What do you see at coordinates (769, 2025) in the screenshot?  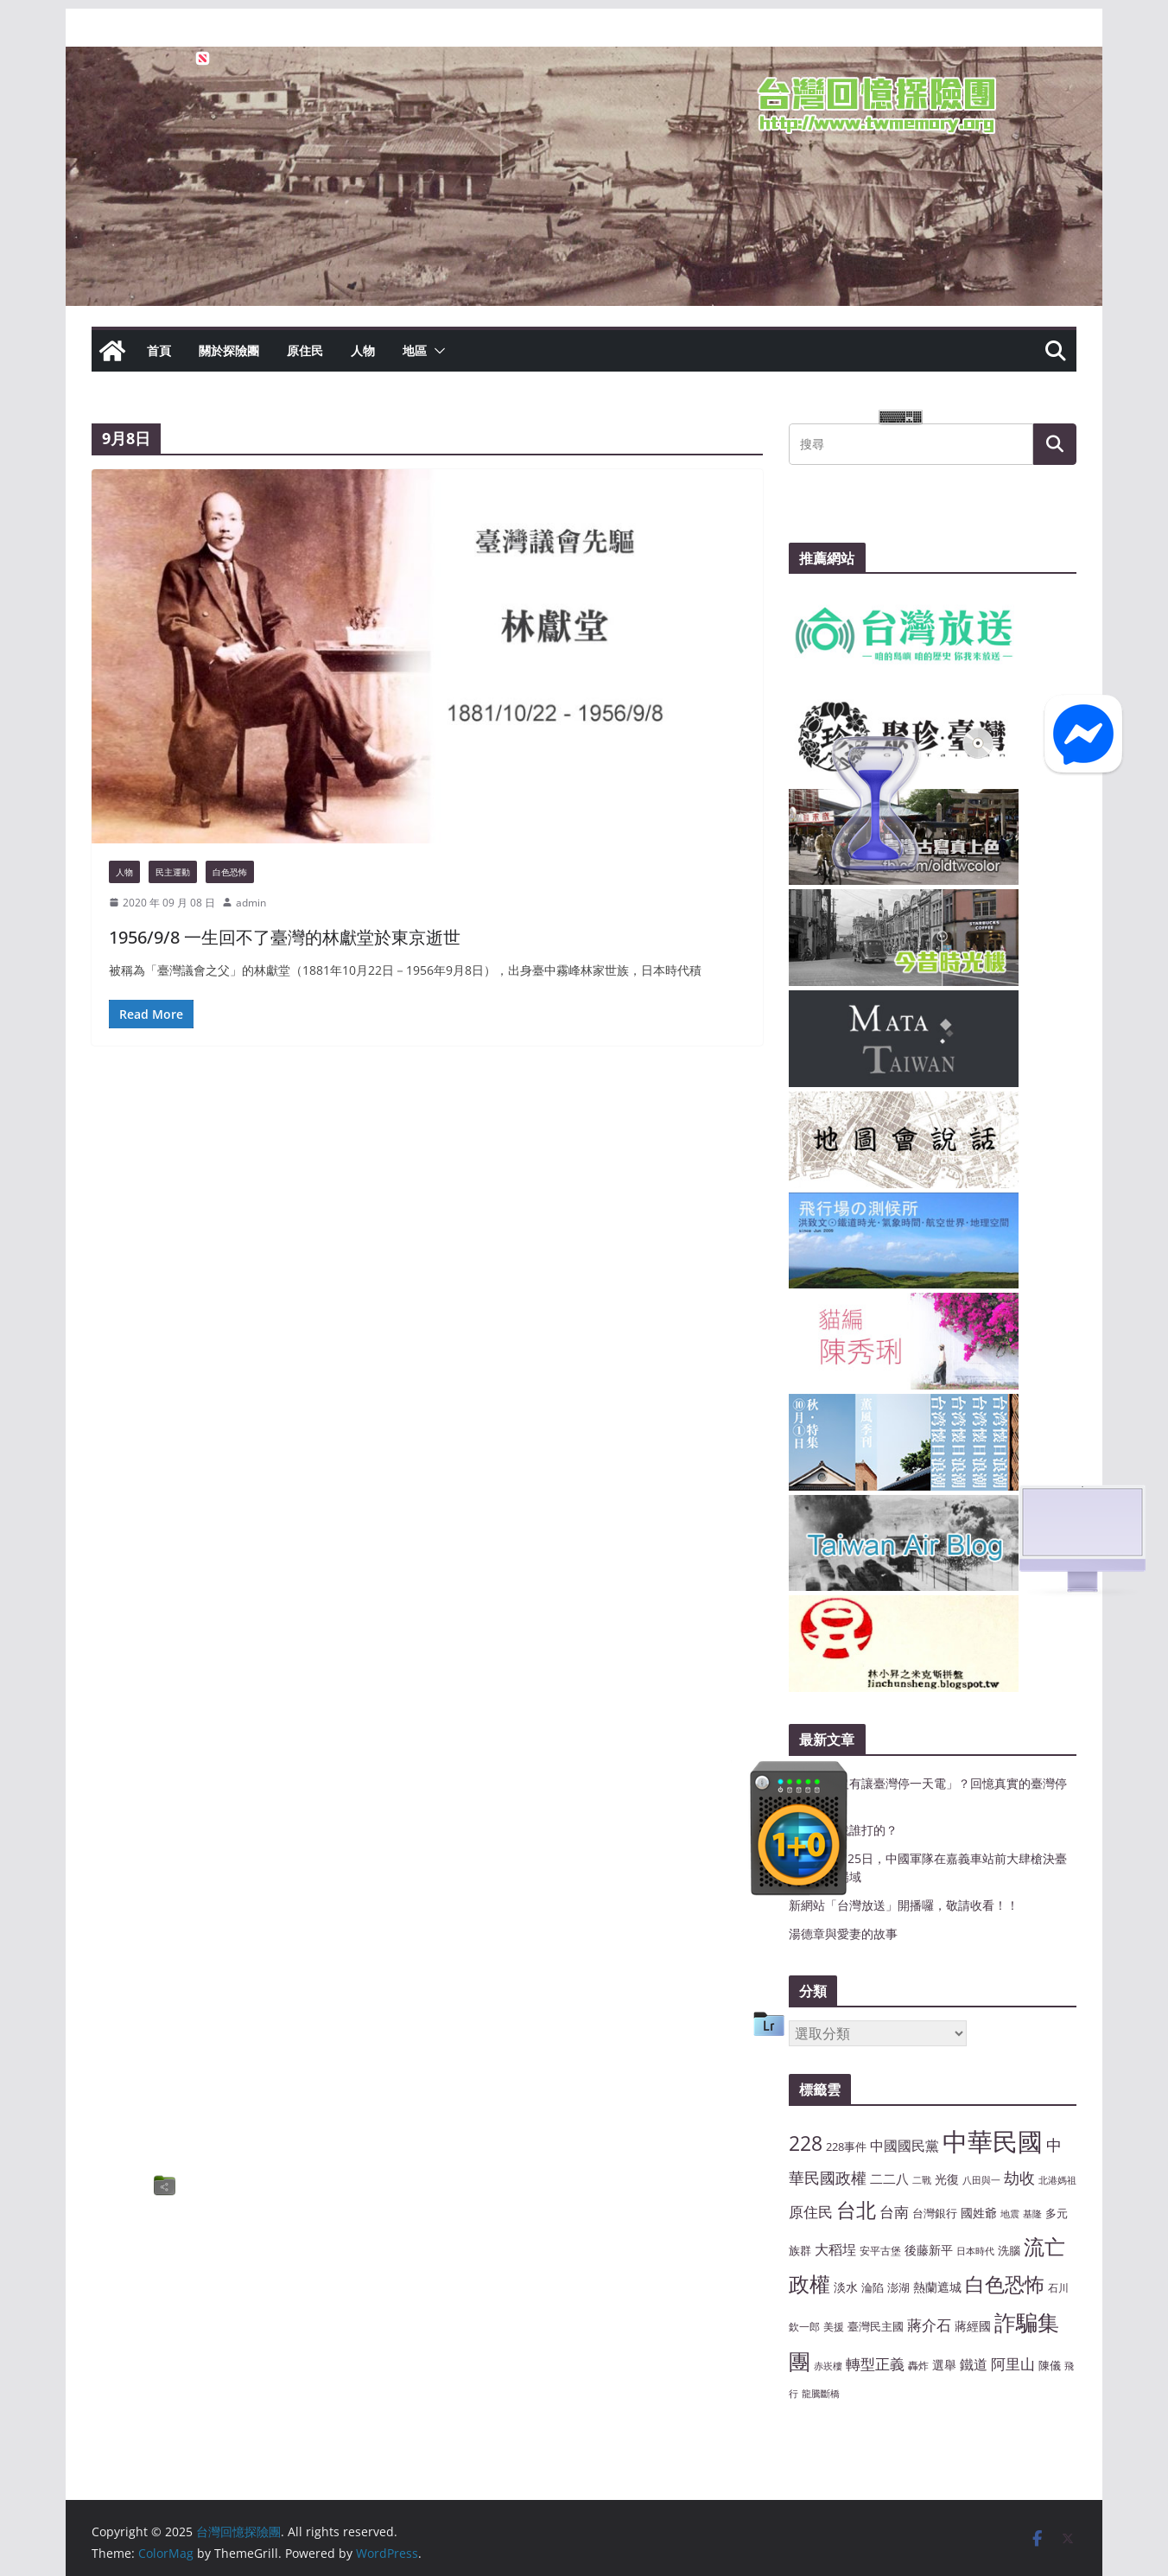 I see `open folder containing Adobe Lightroom files` at bounding box center [769, 2025].